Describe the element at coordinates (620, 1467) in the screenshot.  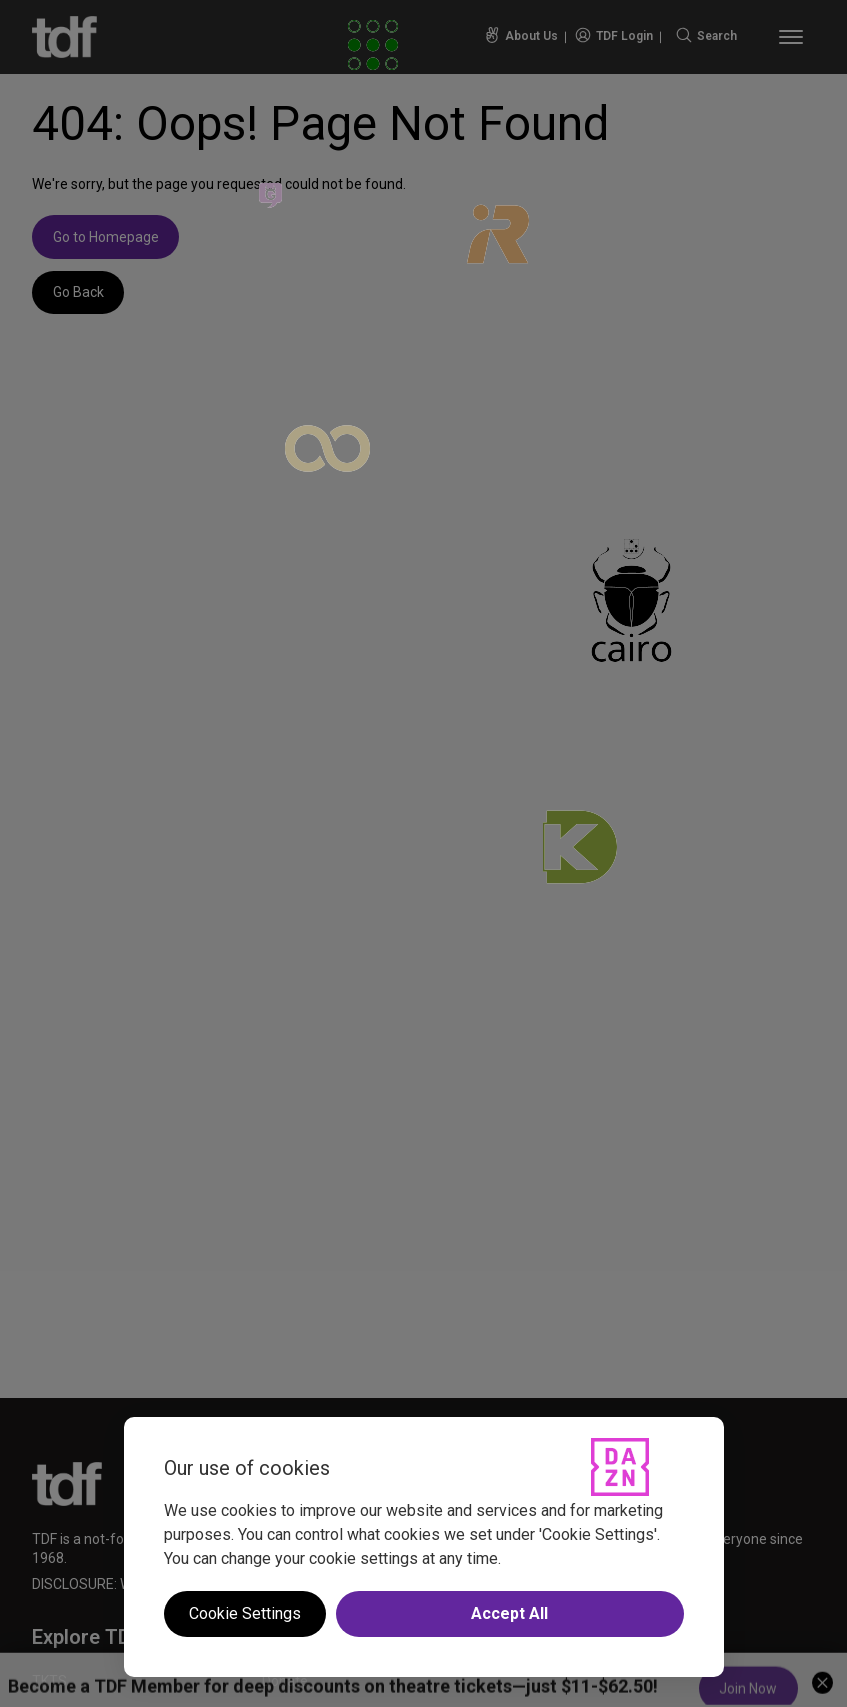
I see `open the DAZN sports streaming app` at that location.